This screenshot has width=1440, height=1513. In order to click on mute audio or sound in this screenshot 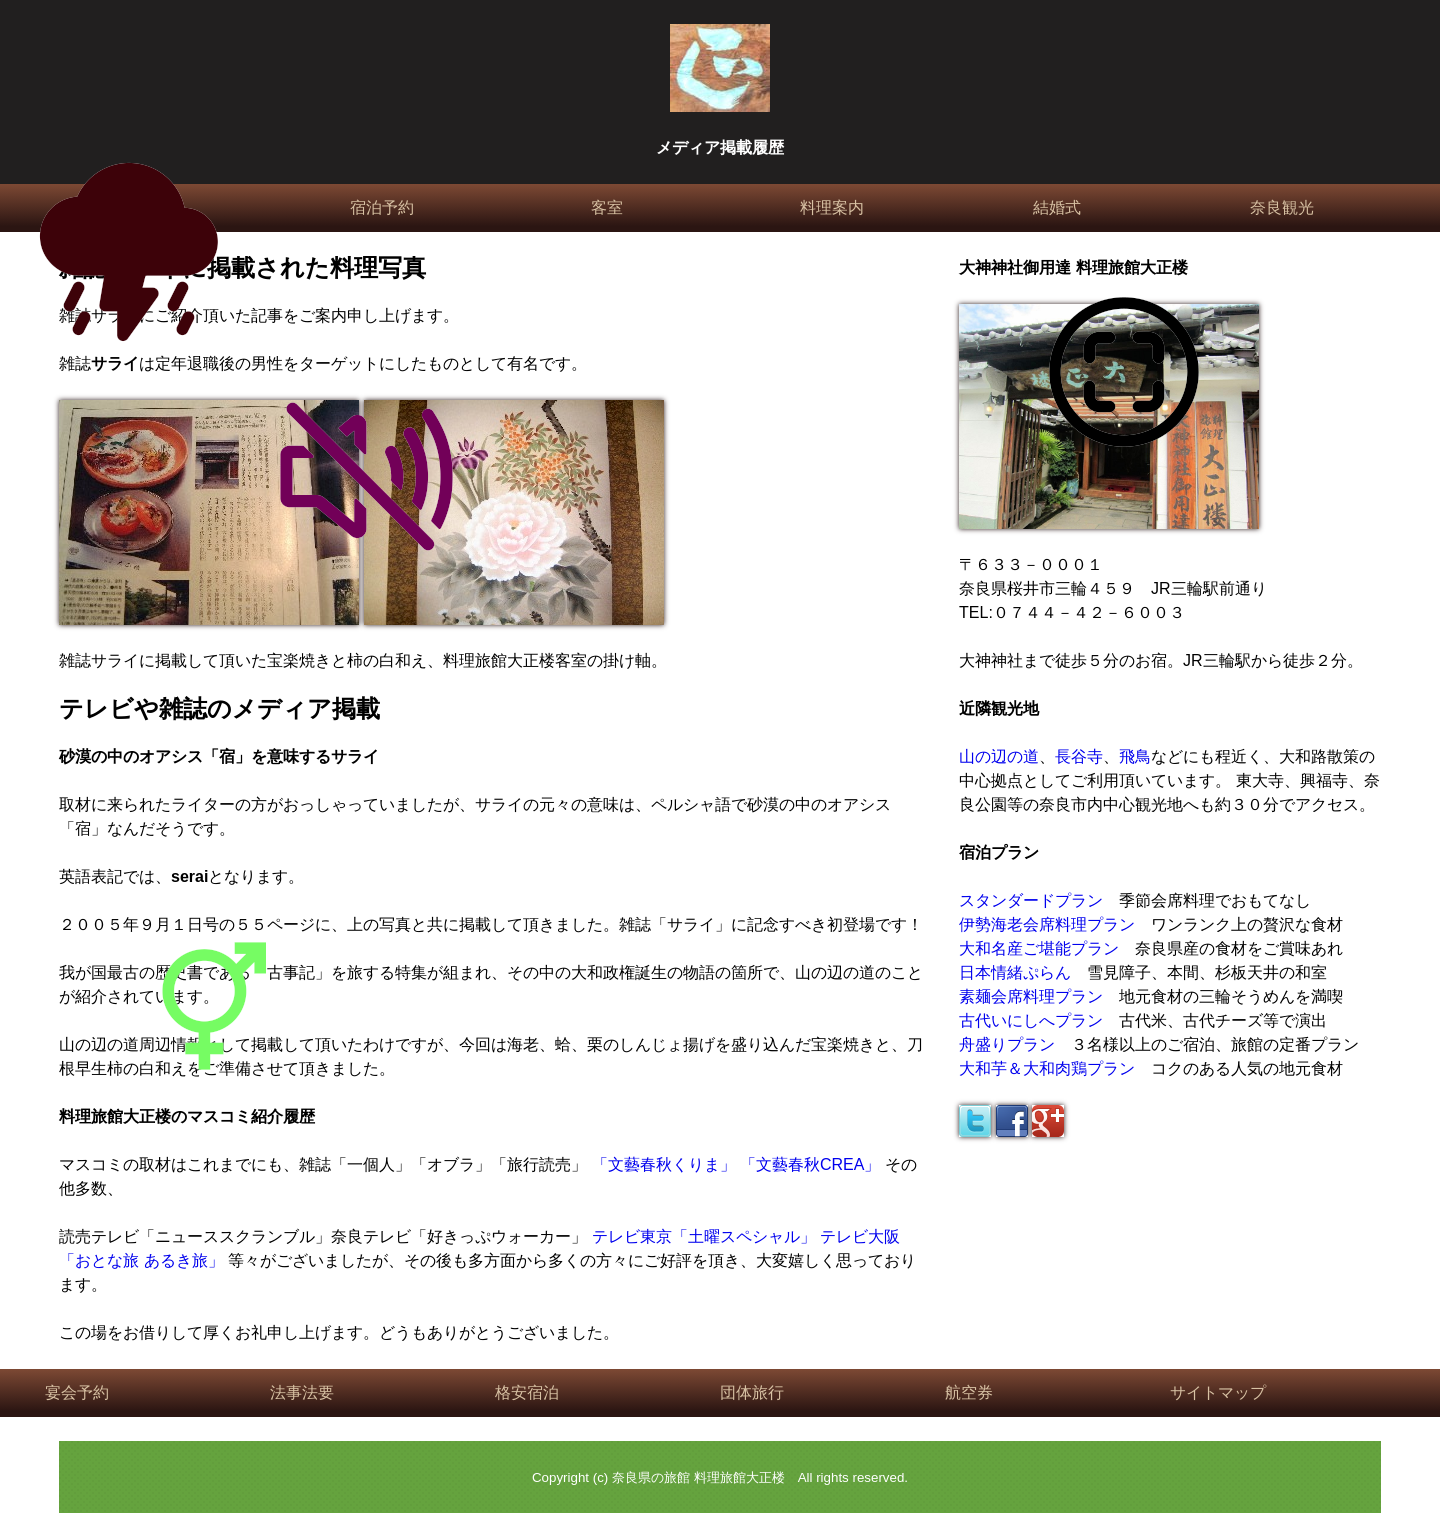, I will do `click(366, 476)`.